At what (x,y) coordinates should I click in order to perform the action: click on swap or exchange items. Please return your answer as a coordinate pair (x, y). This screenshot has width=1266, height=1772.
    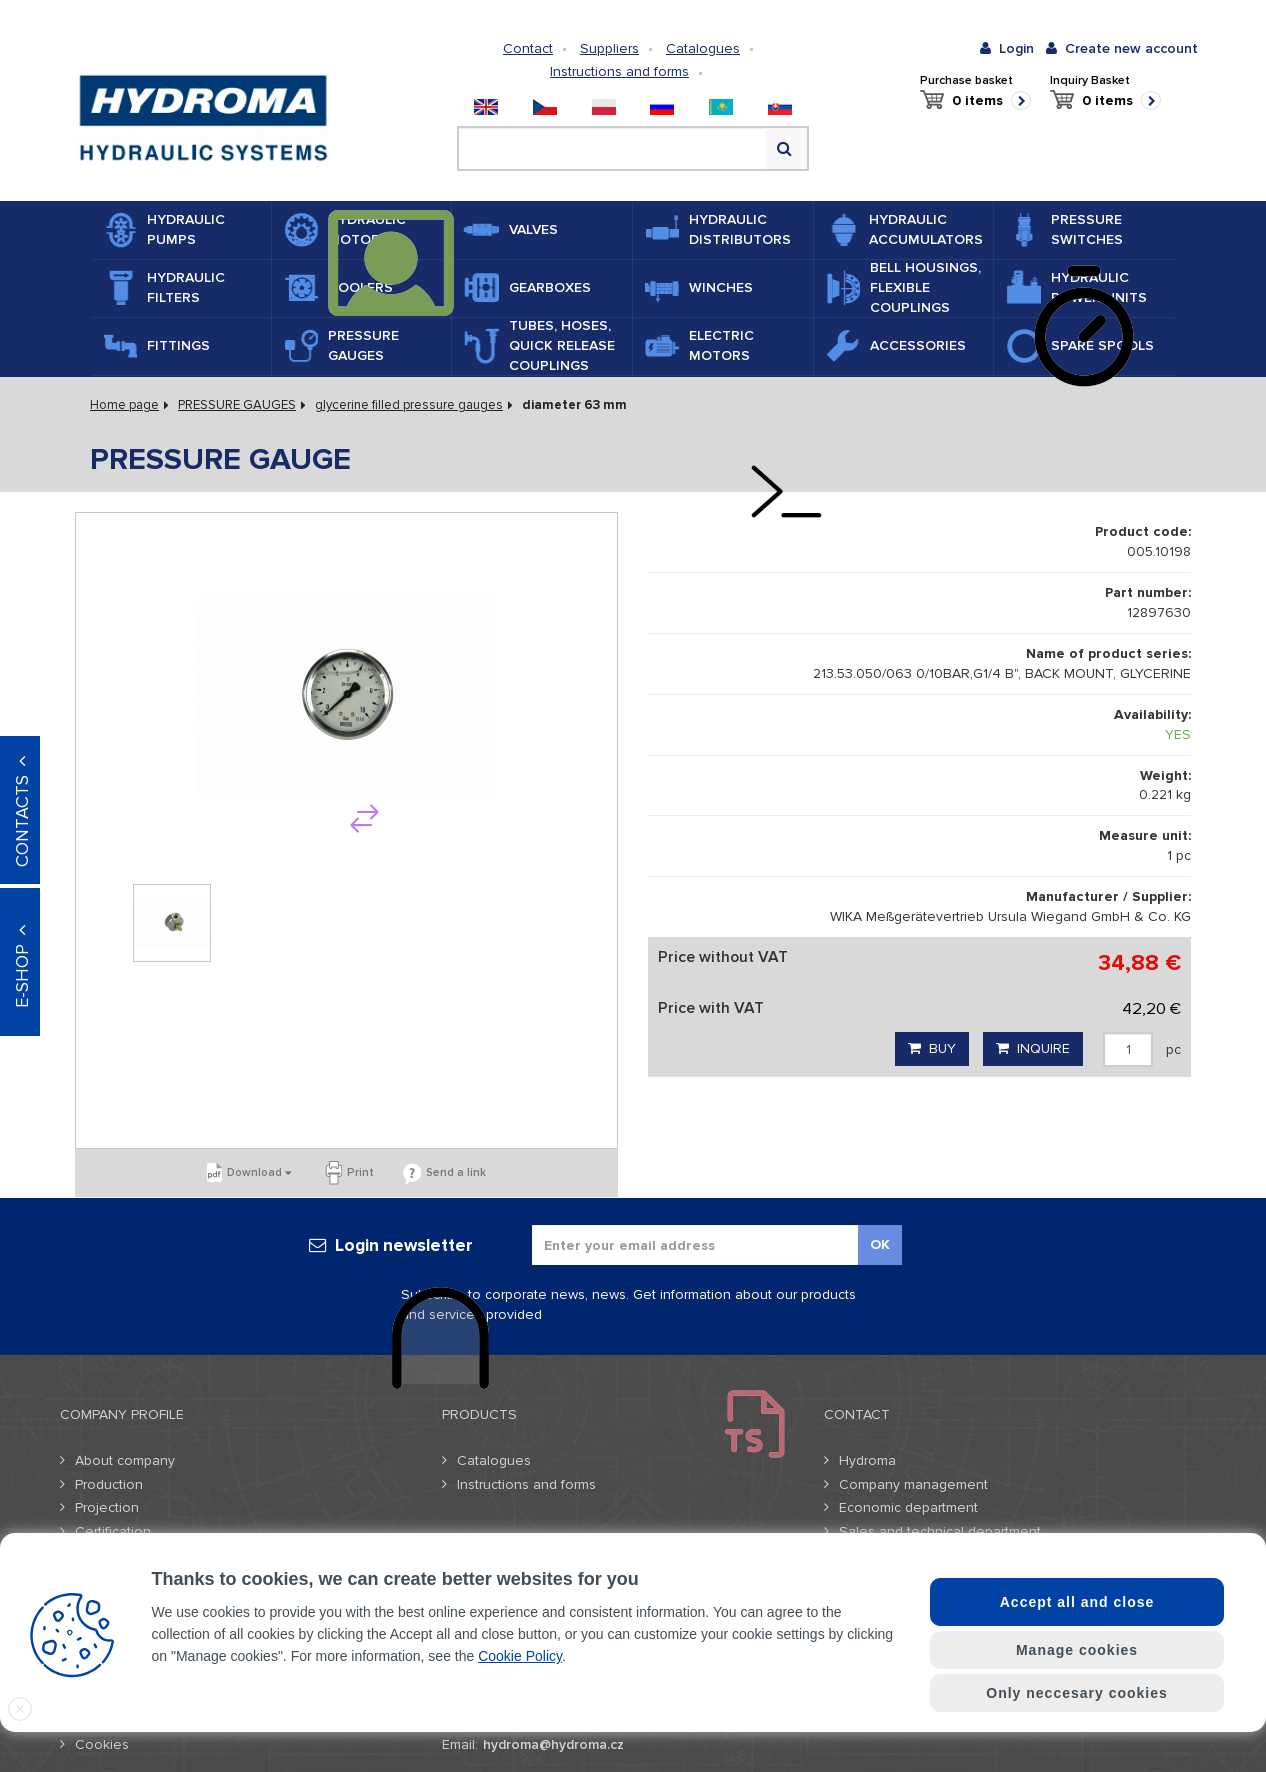
    Looking at the image, I should click on (364, 818).